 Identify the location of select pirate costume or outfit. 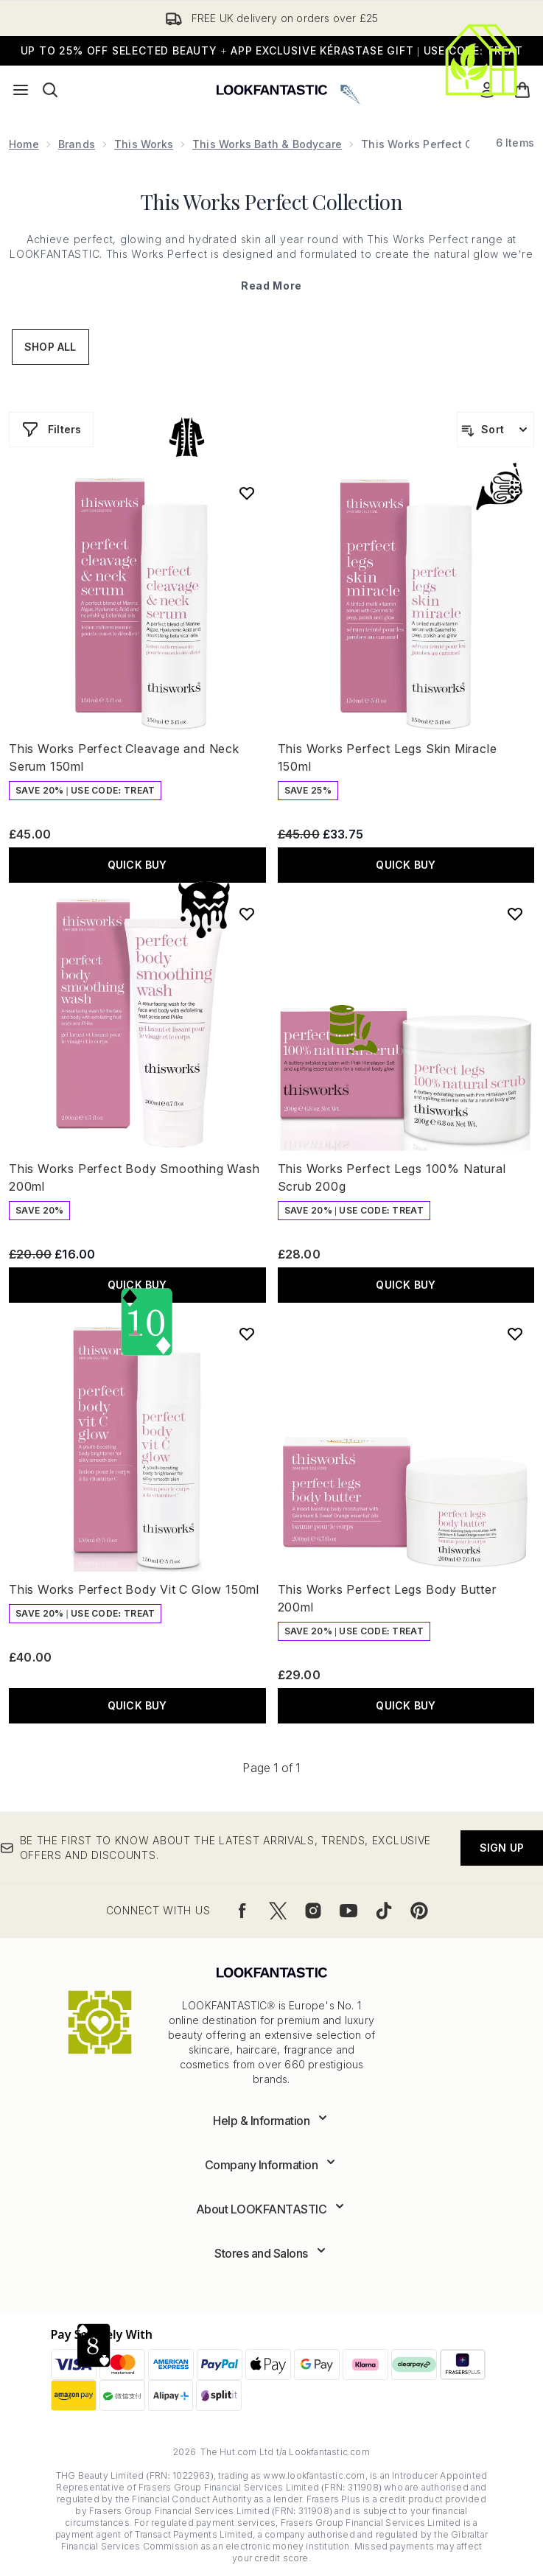
(186, 436).